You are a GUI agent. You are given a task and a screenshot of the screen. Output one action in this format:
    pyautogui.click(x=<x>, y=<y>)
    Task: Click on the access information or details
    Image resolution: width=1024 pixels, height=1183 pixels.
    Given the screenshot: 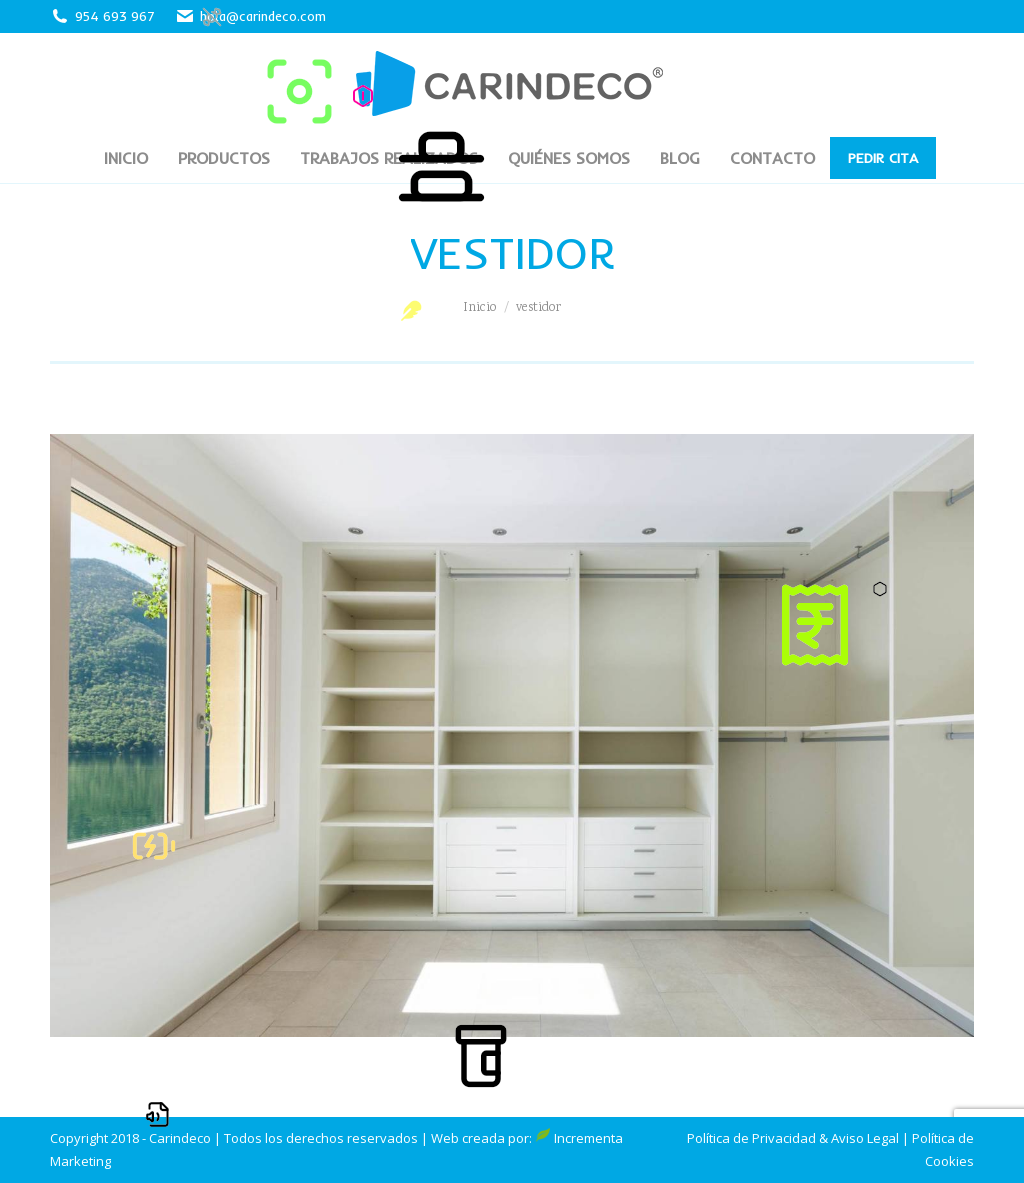 What is the action you would take?
    pyautogui.click(x=363, y=96)
    